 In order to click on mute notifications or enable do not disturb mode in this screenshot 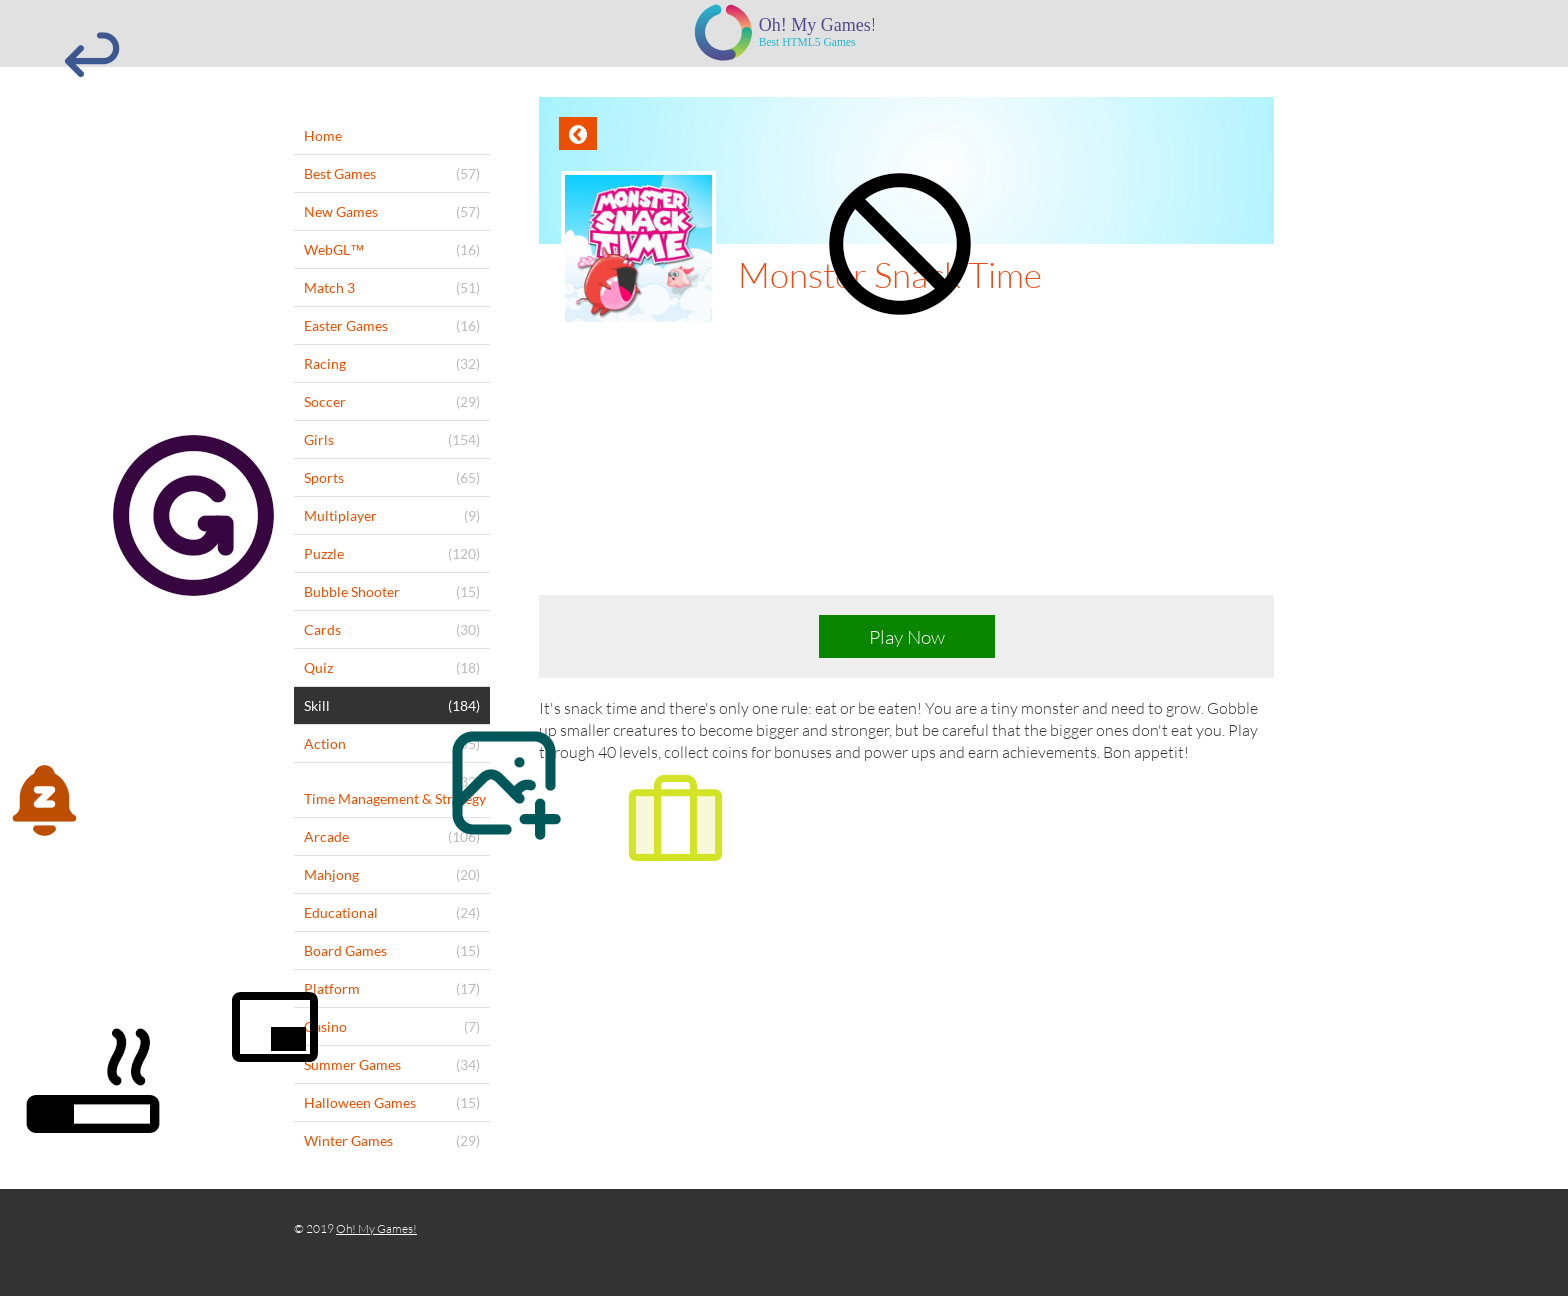, I will do `click(44, 800)`.